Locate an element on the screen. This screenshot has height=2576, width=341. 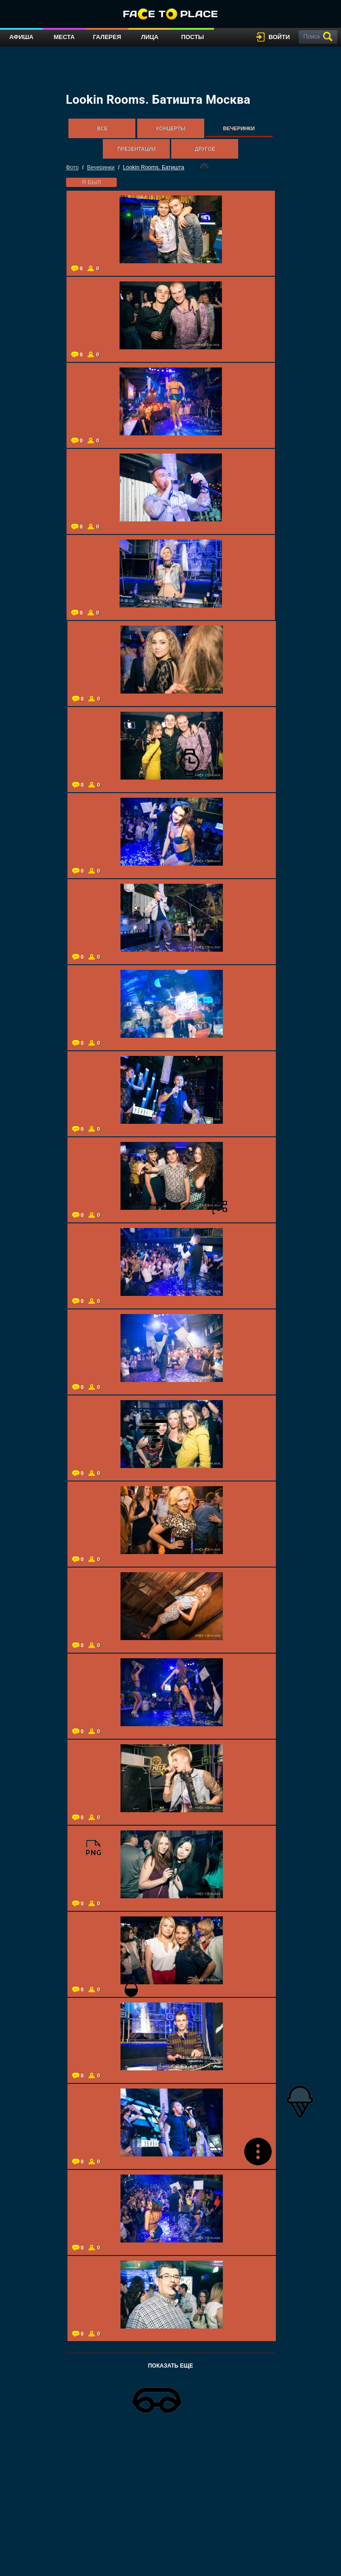
a PNG image file is located at coordinates (93, 1848).